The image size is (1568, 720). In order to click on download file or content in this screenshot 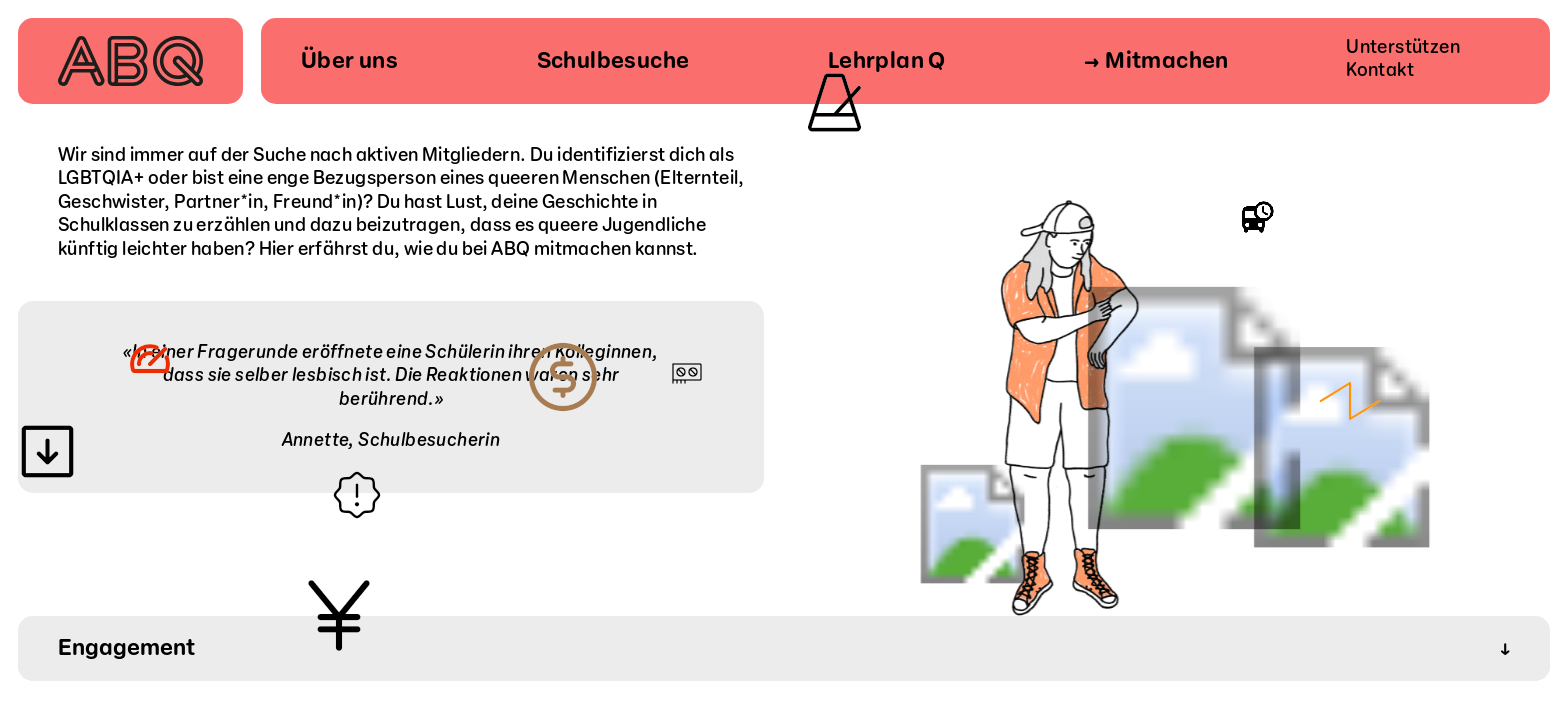, I will do `click(47, 451)`.